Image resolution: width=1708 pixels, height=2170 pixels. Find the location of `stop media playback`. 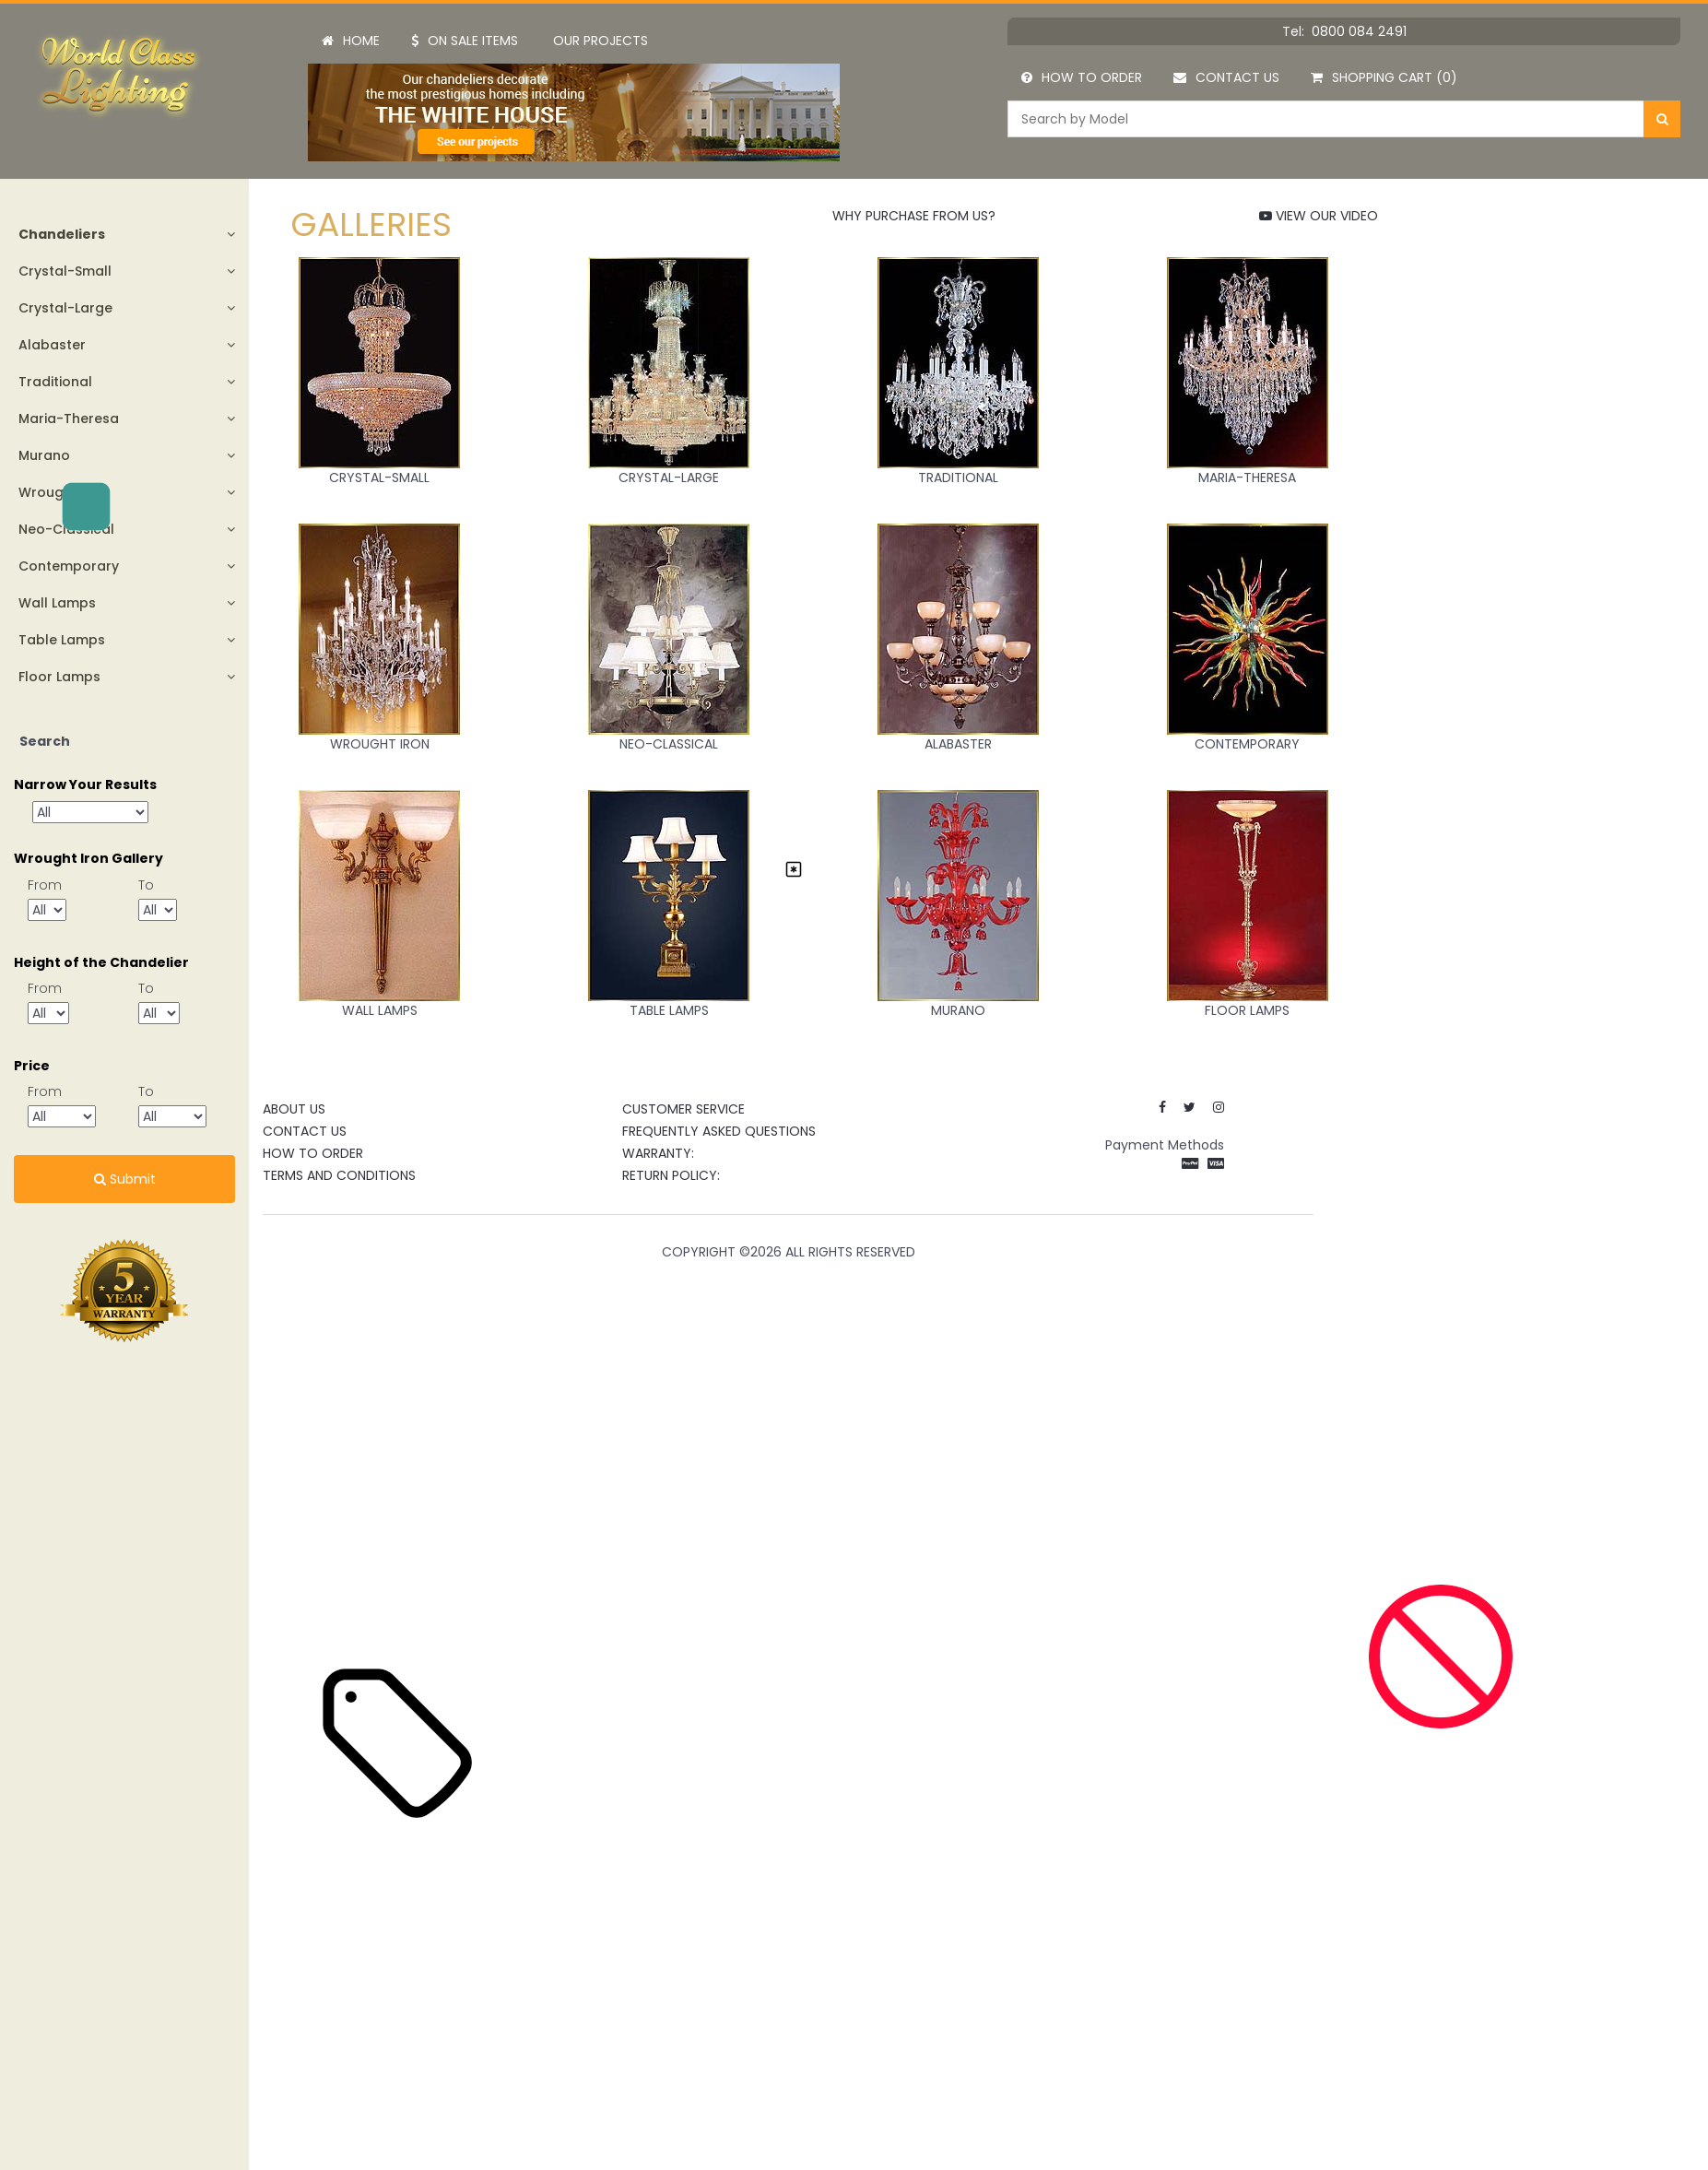

stop media playback is located at coordinates (86, 506).